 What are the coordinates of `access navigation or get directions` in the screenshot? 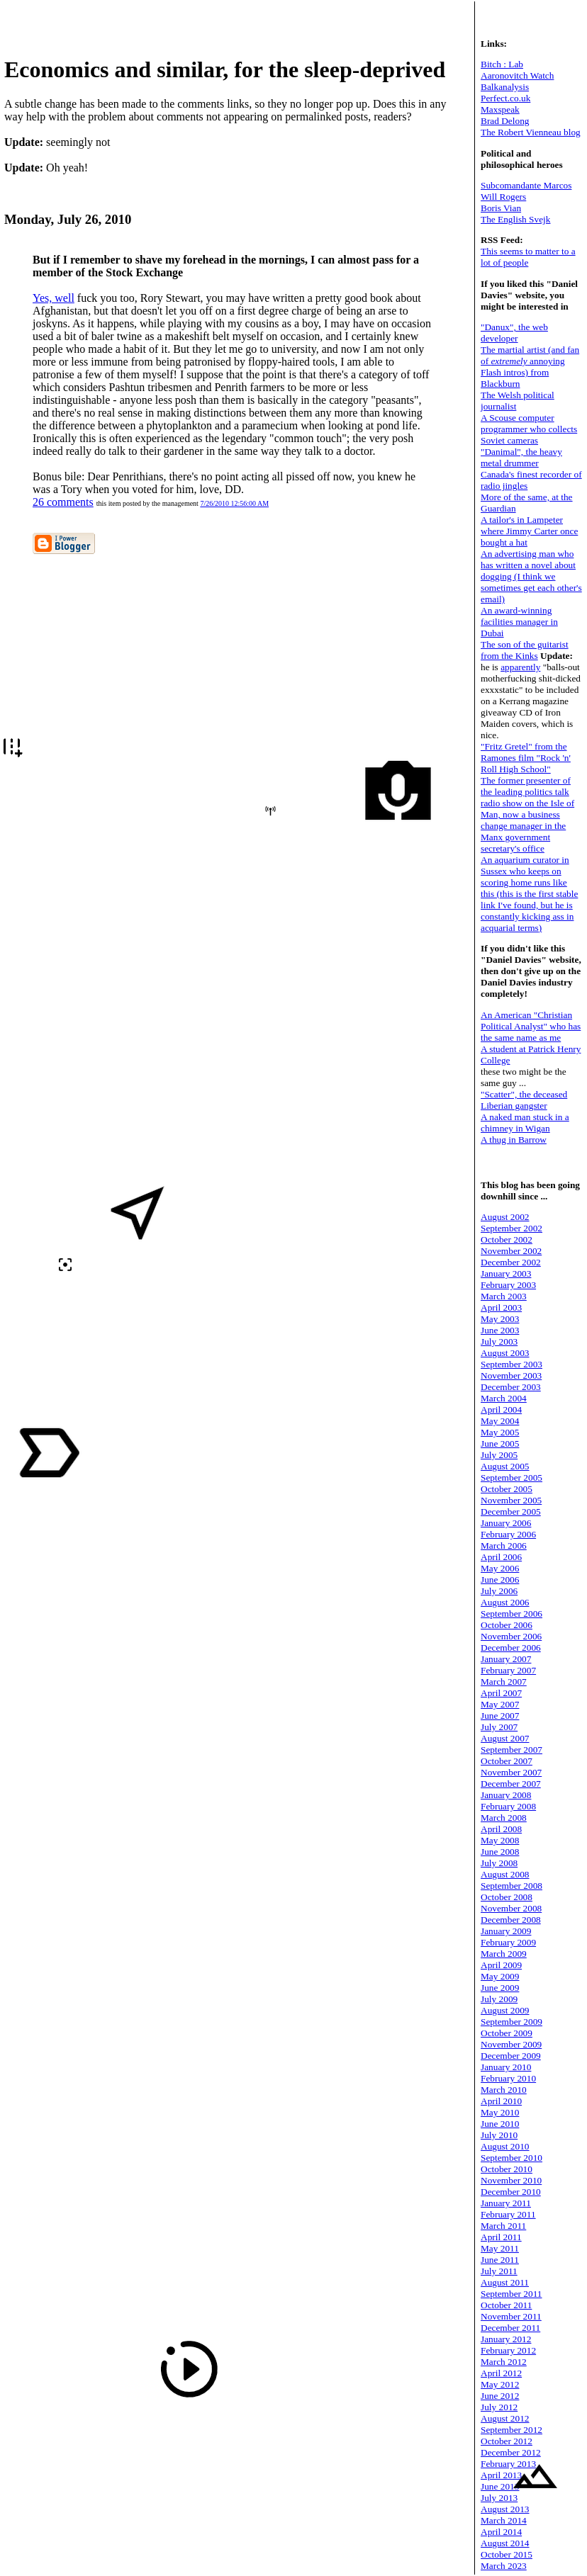 It's located at (138, 1213).